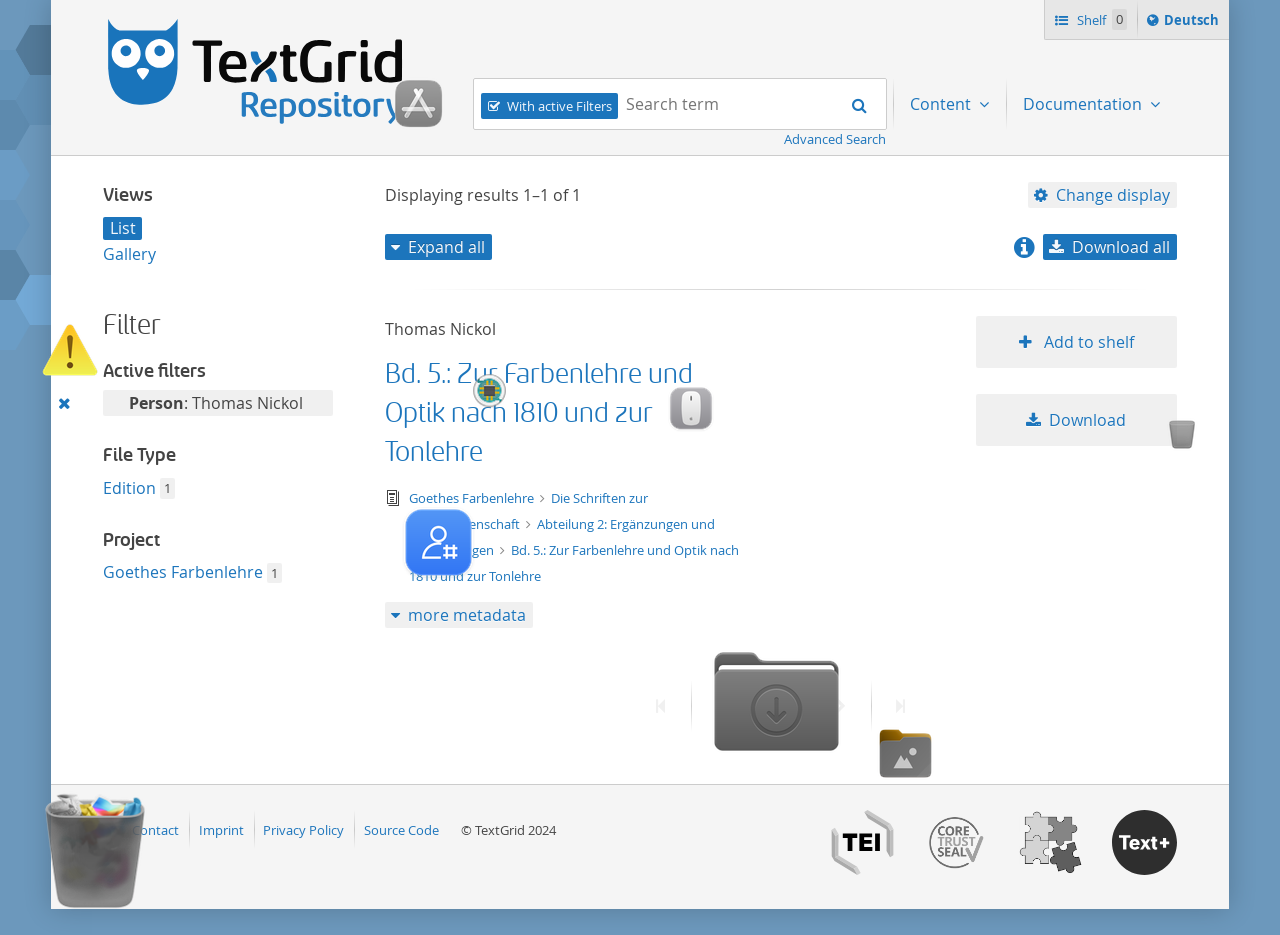 The height and width of the screenshot is (935, 1280). Describe the element at coordinates (1182, 434) in the screenshot. I see `open the trash to view deleted items` at that location.